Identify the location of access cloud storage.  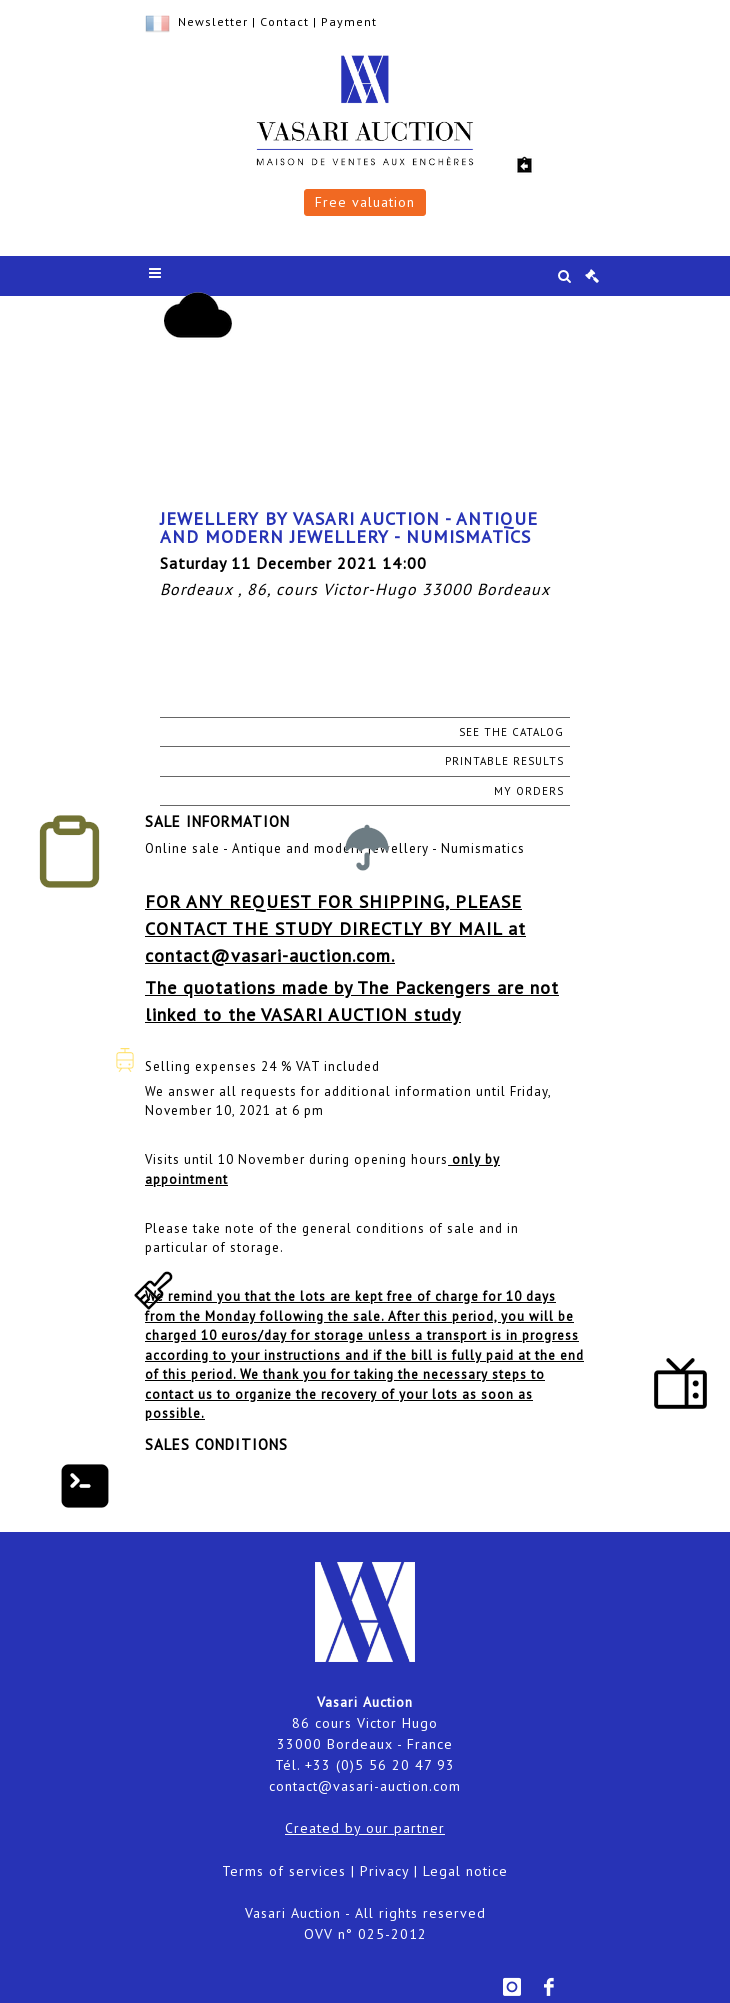
(198, 315).